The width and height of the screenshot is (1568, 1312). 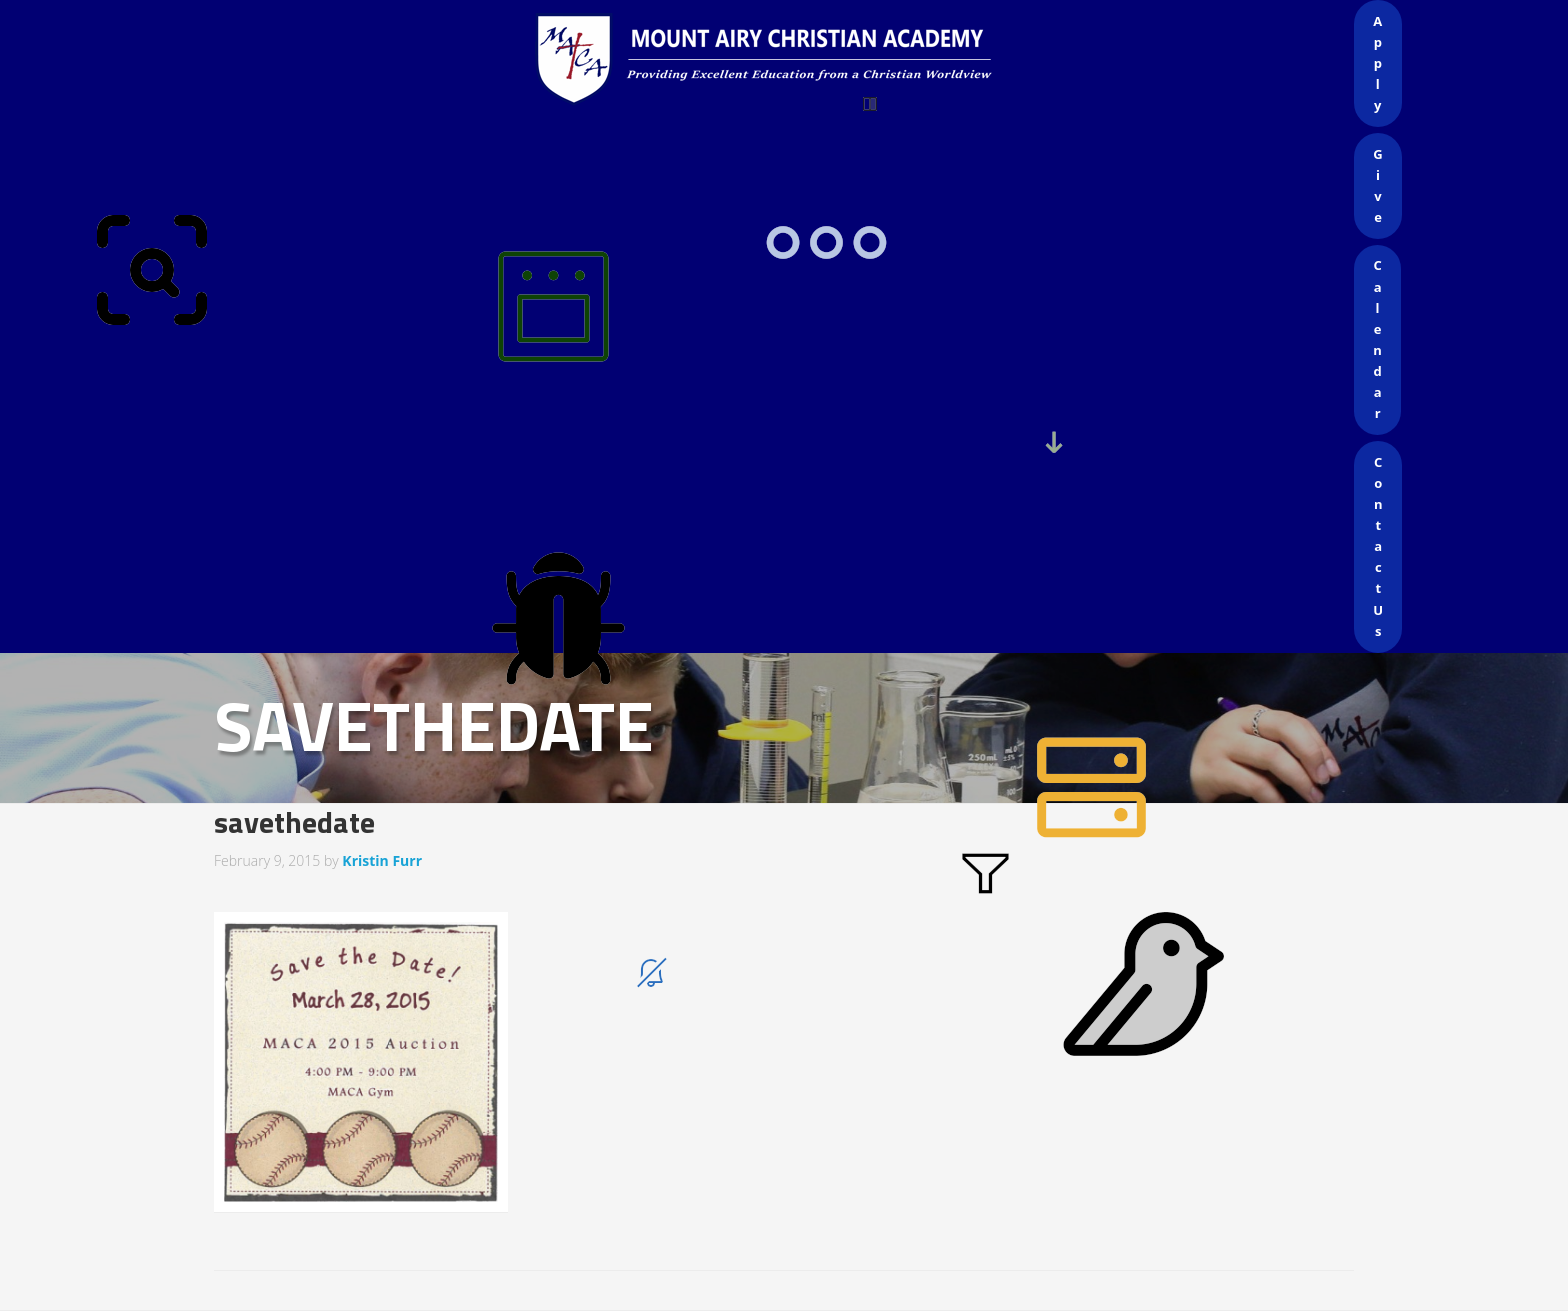 I want to click on filter or sort list items, so click(x=985, y=873).